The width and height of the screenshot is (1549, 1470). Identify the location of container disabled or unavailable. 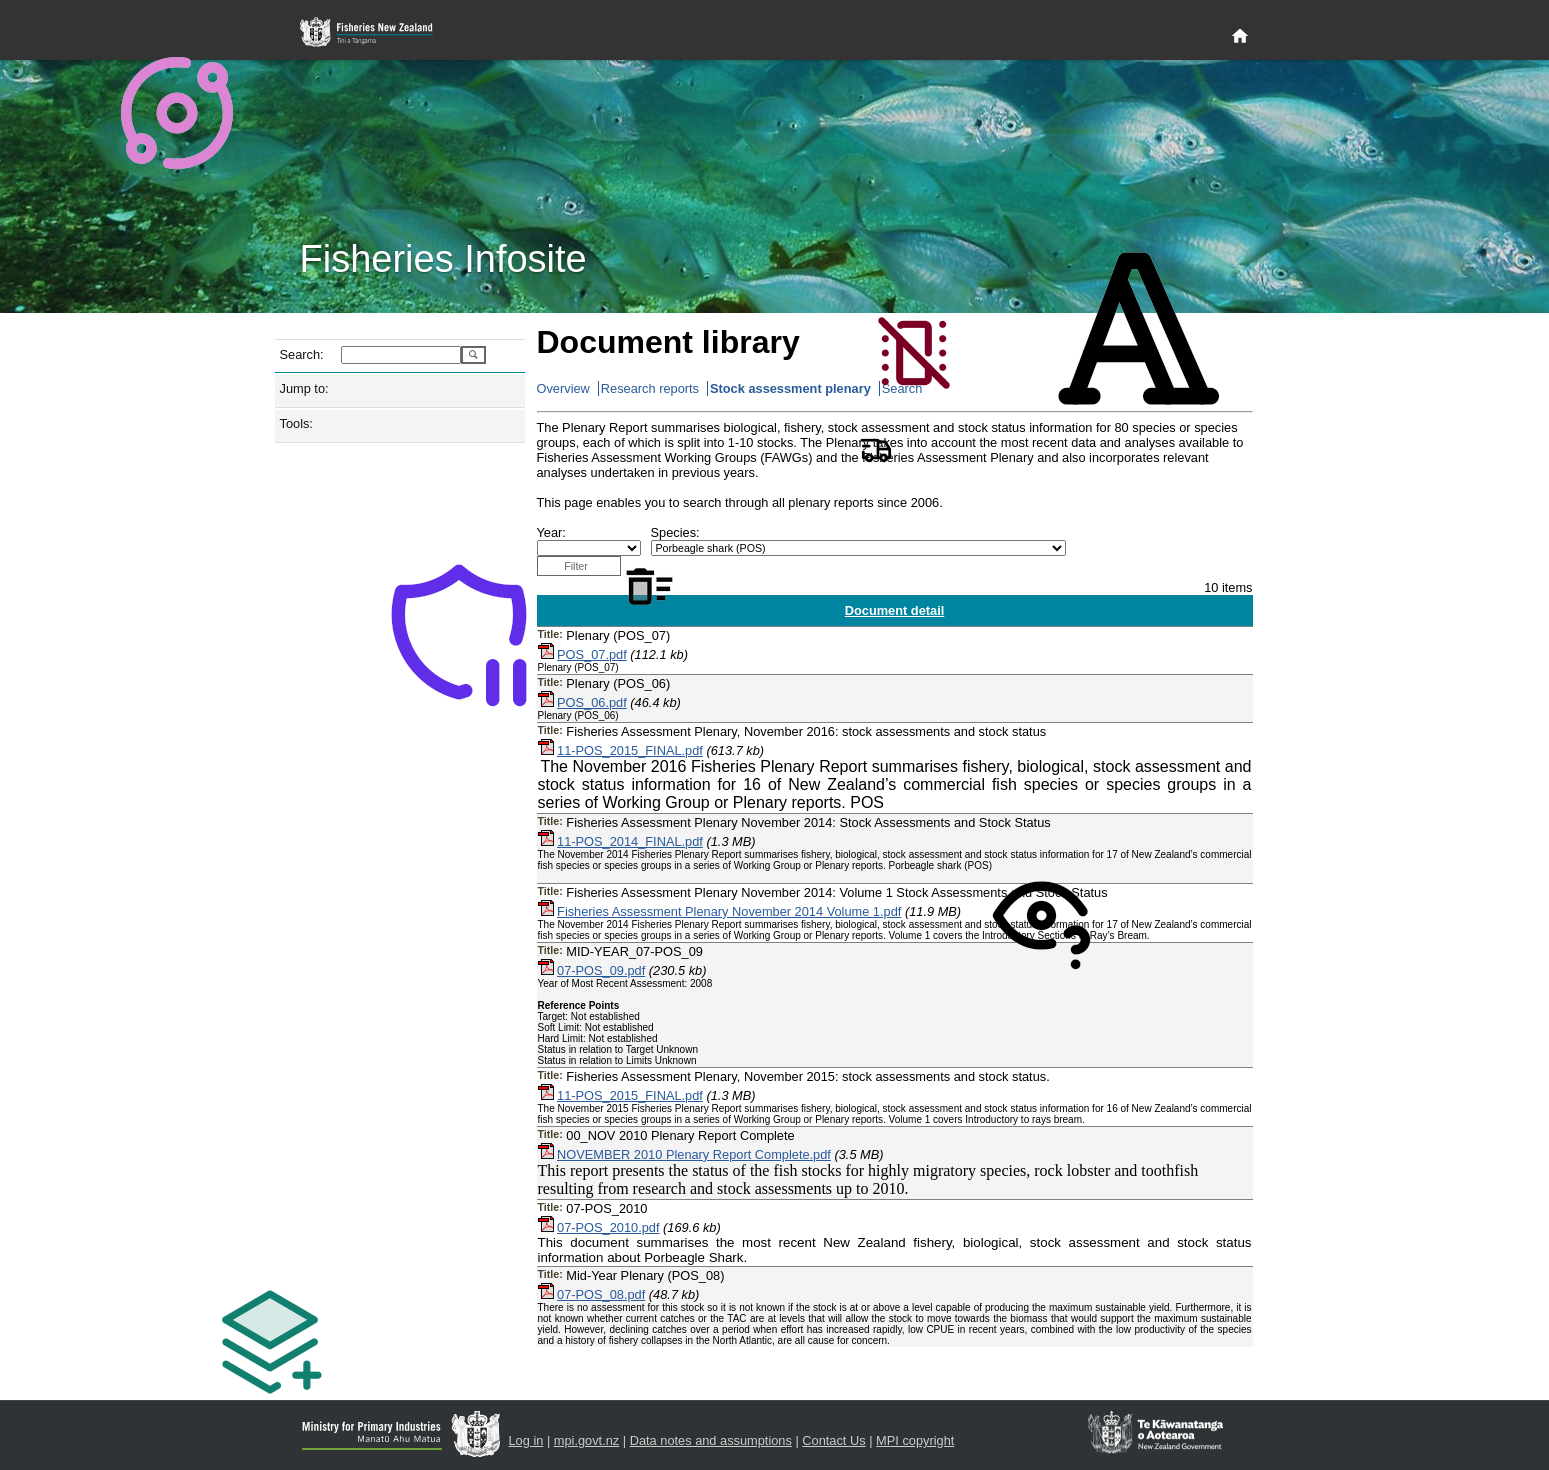
(914, 353).